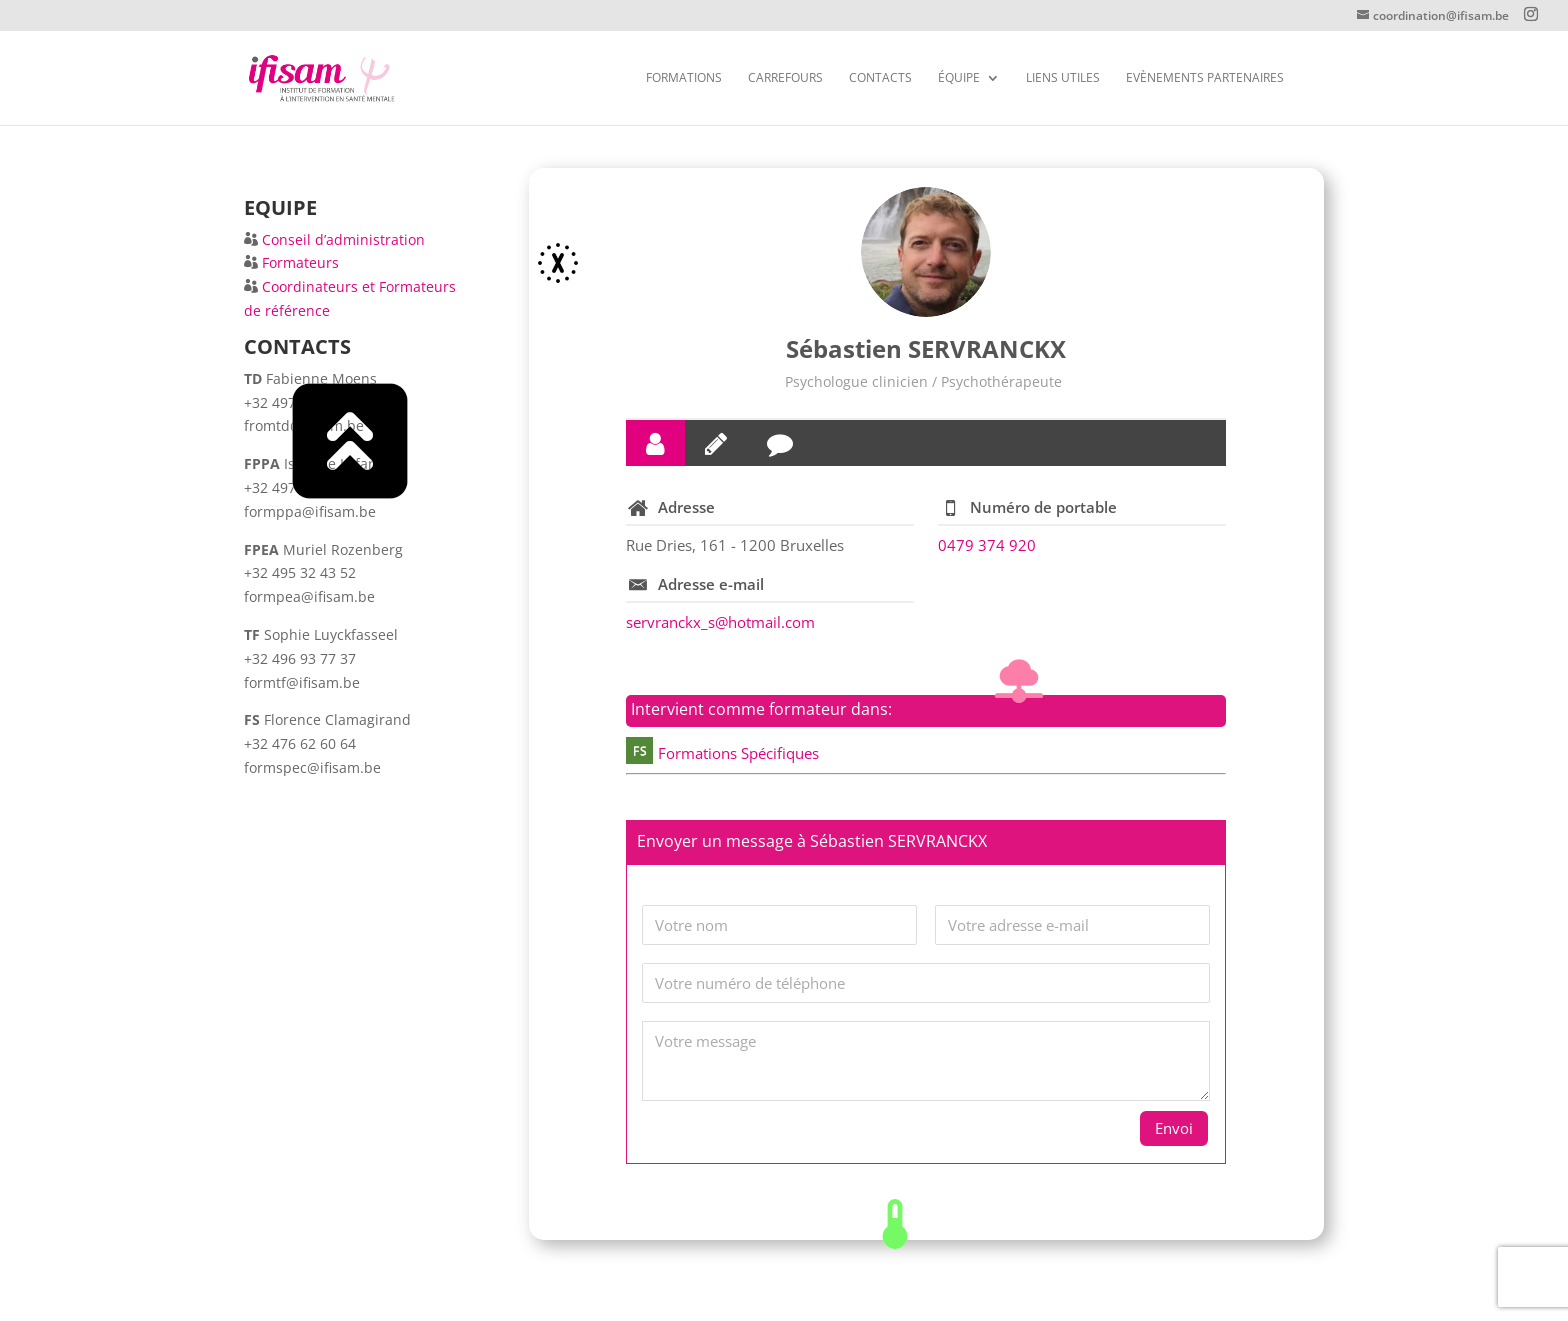  What do you see at coordinates (895, 1224) in the screenshot?
I see `view current temperature` at bounding box center [895, 1224].